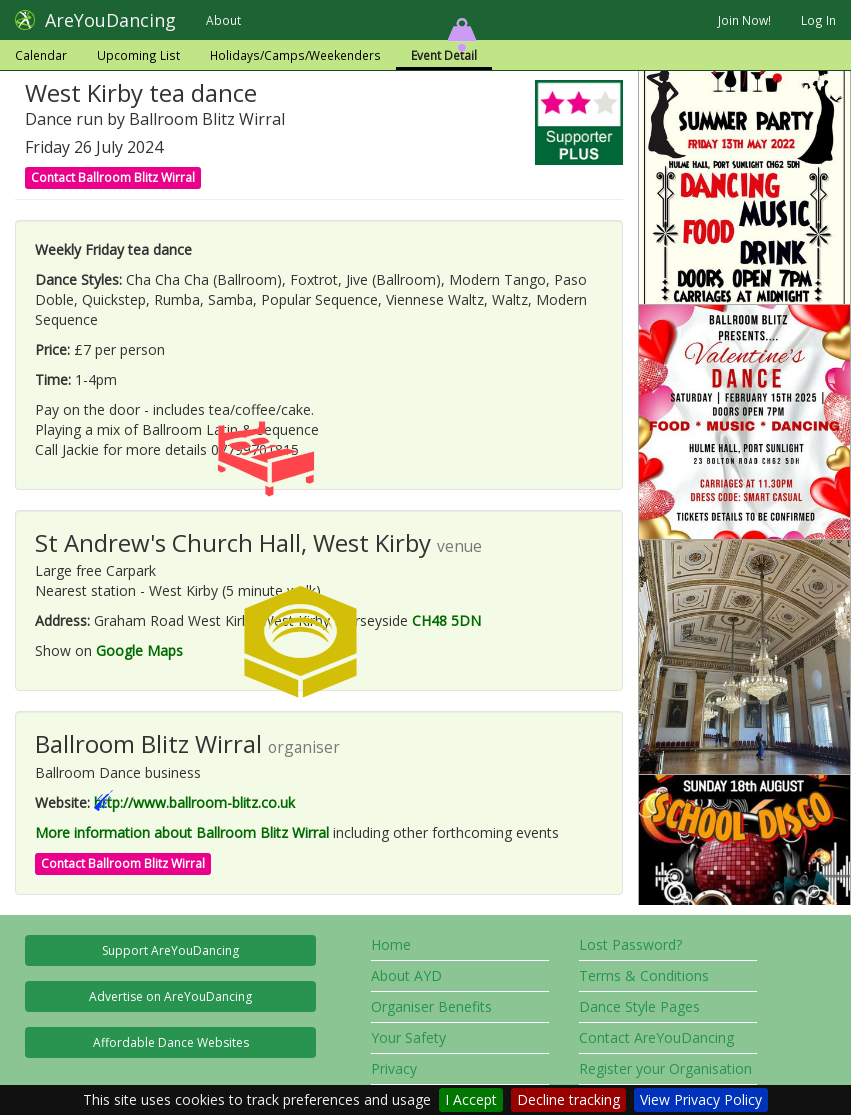 The width and height of the screenshot is (851, 1115). What do you see at coordinates (103, 800) in the screenshot?
I see `select assault rifle weapon` at bounding box center [103, 800].